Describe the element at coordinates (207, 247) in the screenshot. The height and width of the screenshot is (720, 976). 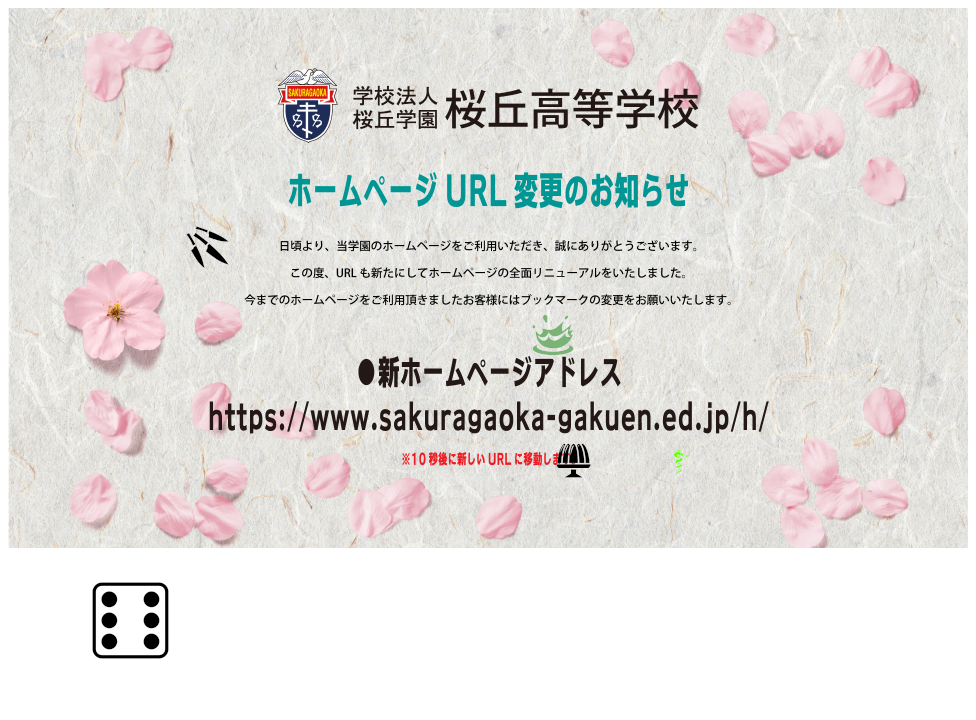
I see `access kitchen tools or cutlery options` at that location.